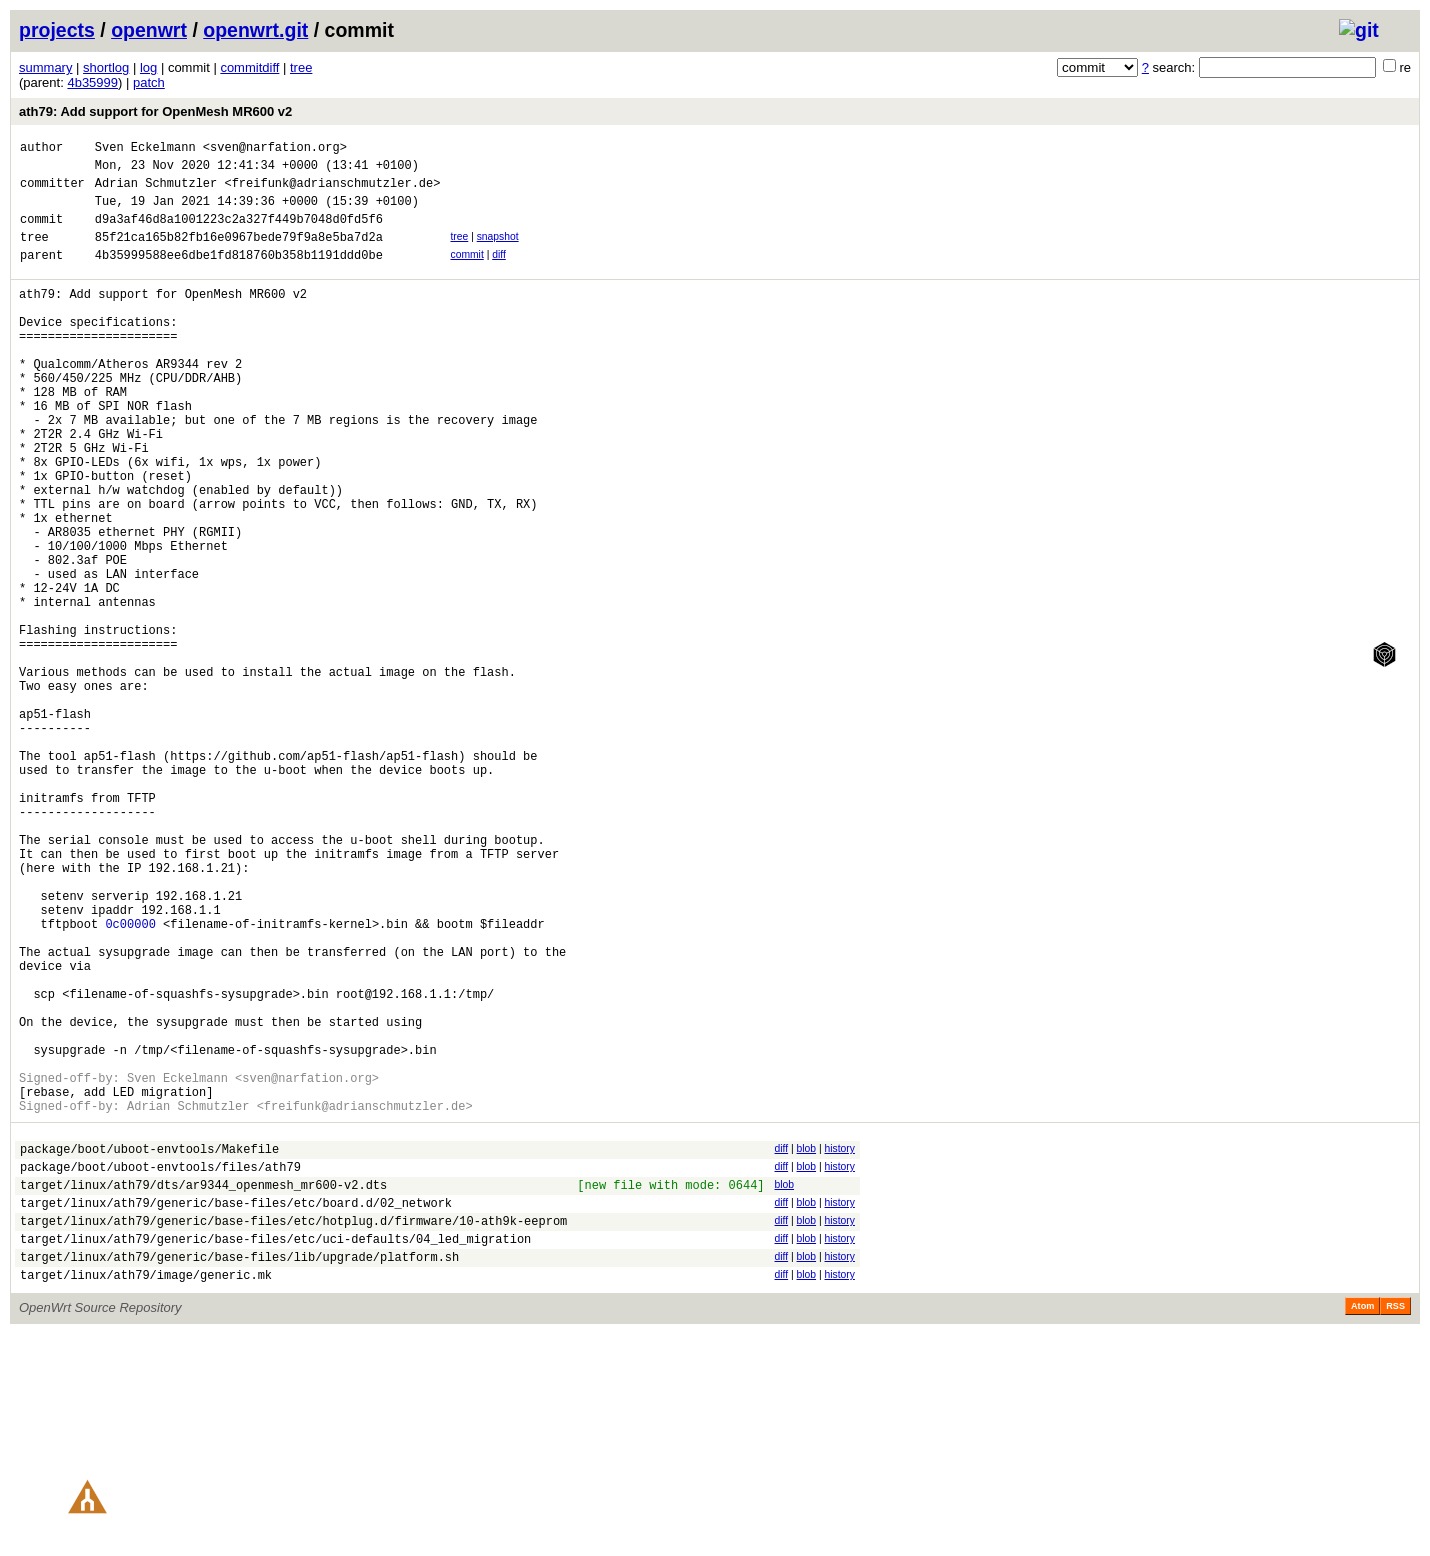 The image size is (1430, 1556). What do you see at coordinates (87, 1496) in the screenshot?
I see `open the Trailforks app` at bounding box center [87, 1496].